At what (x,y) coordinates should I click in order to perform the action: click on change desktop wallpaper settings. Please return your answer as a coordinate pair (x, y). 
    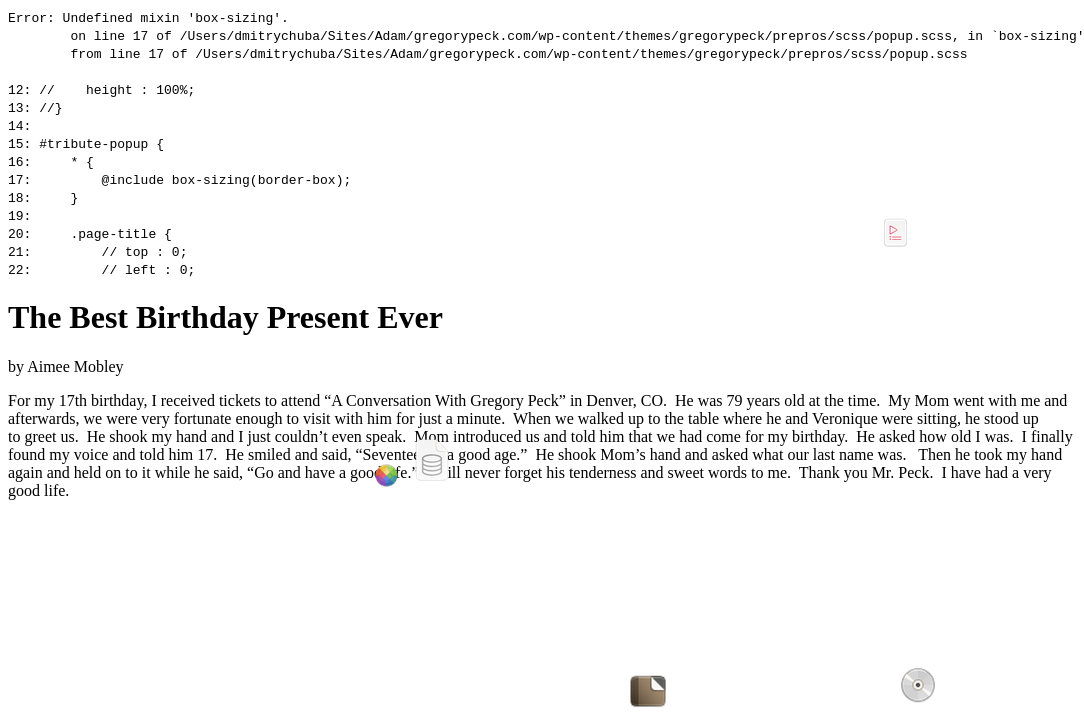
    Looking at the image, I should click on (648, 690).